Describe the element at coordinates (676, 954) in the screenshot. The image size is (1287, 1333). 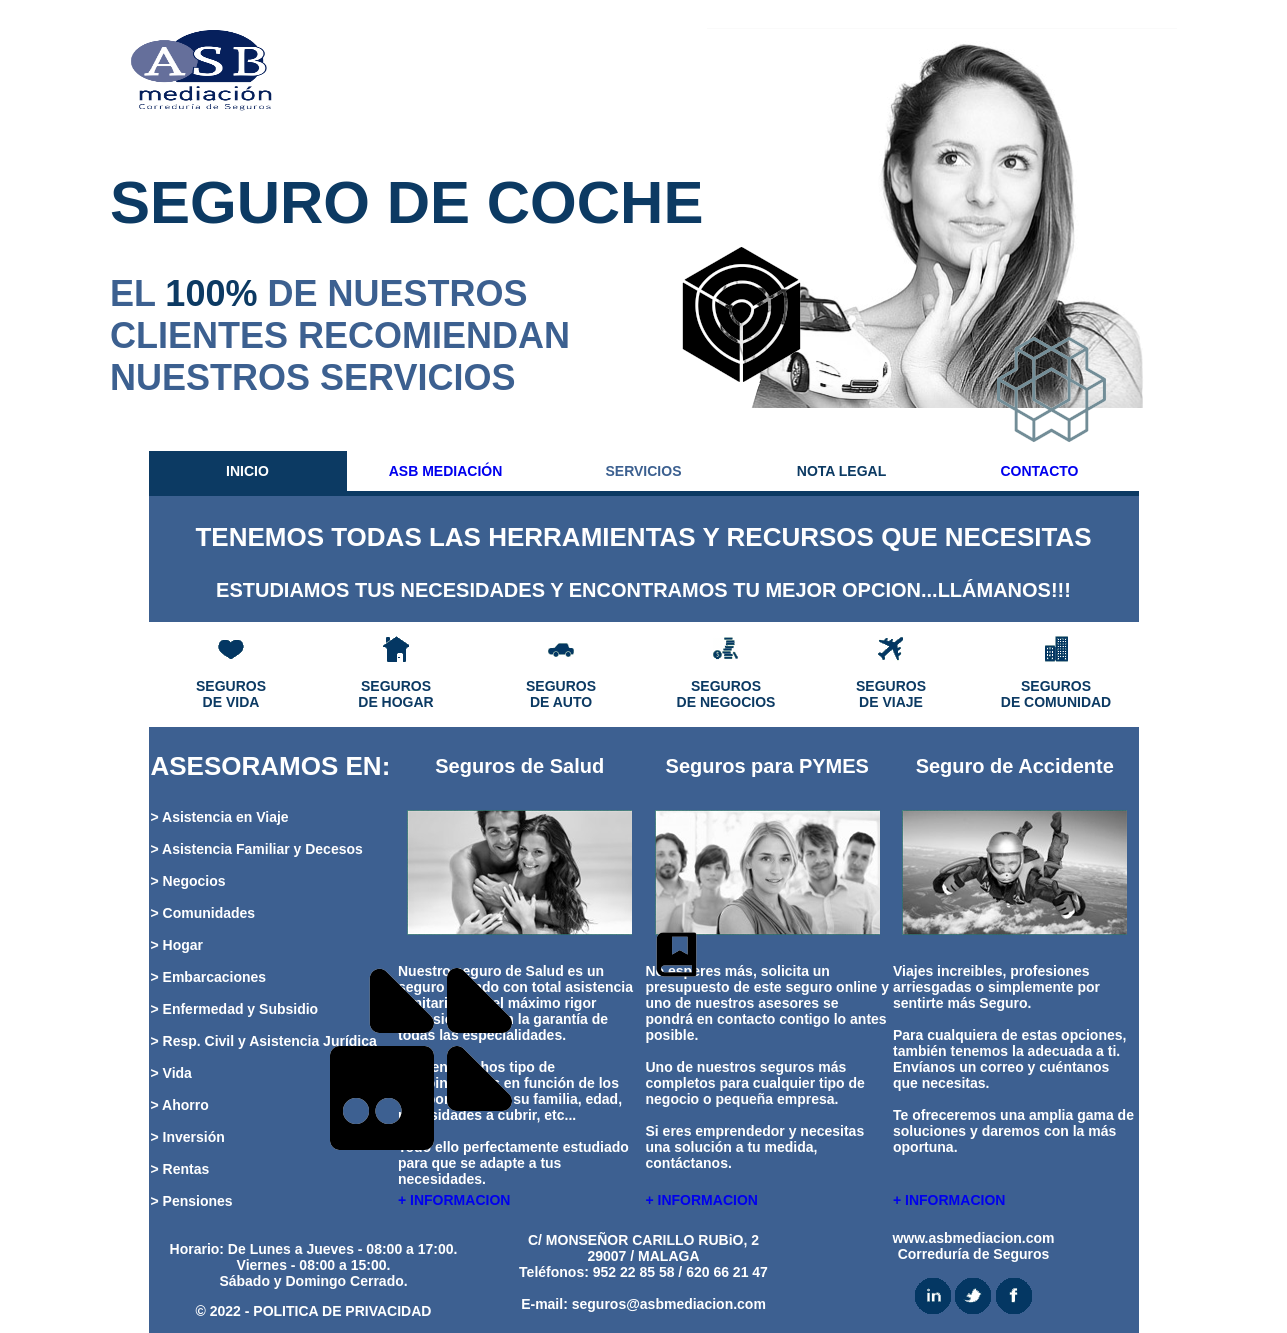
I see `access your bookmarked items` at that location.